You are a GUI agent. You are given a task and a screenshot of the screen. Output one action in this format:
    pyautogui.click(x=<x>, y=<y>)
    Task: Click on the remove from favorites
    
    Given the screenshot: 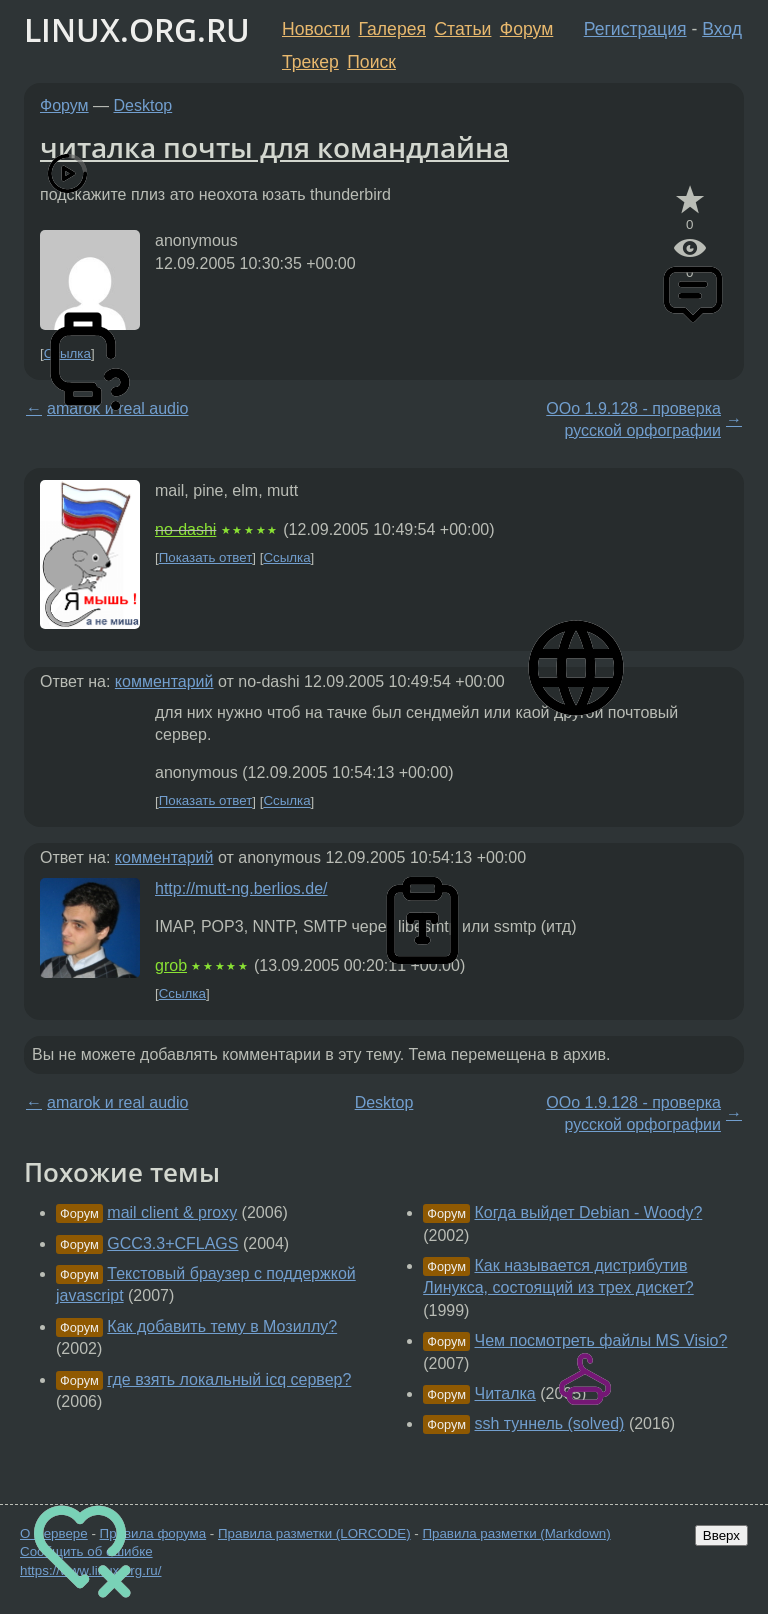 What is the action you would take?
    pyautogui.click(x=80, y=1547)
    